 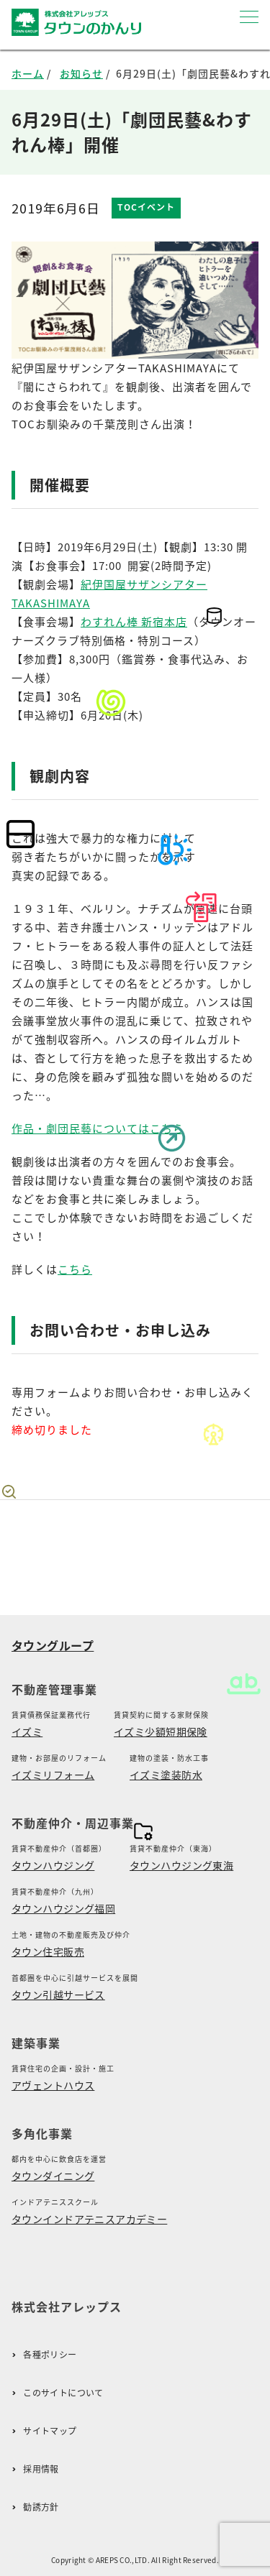 I want to click on view current outdoor temperature, so click(x=174, y=850).